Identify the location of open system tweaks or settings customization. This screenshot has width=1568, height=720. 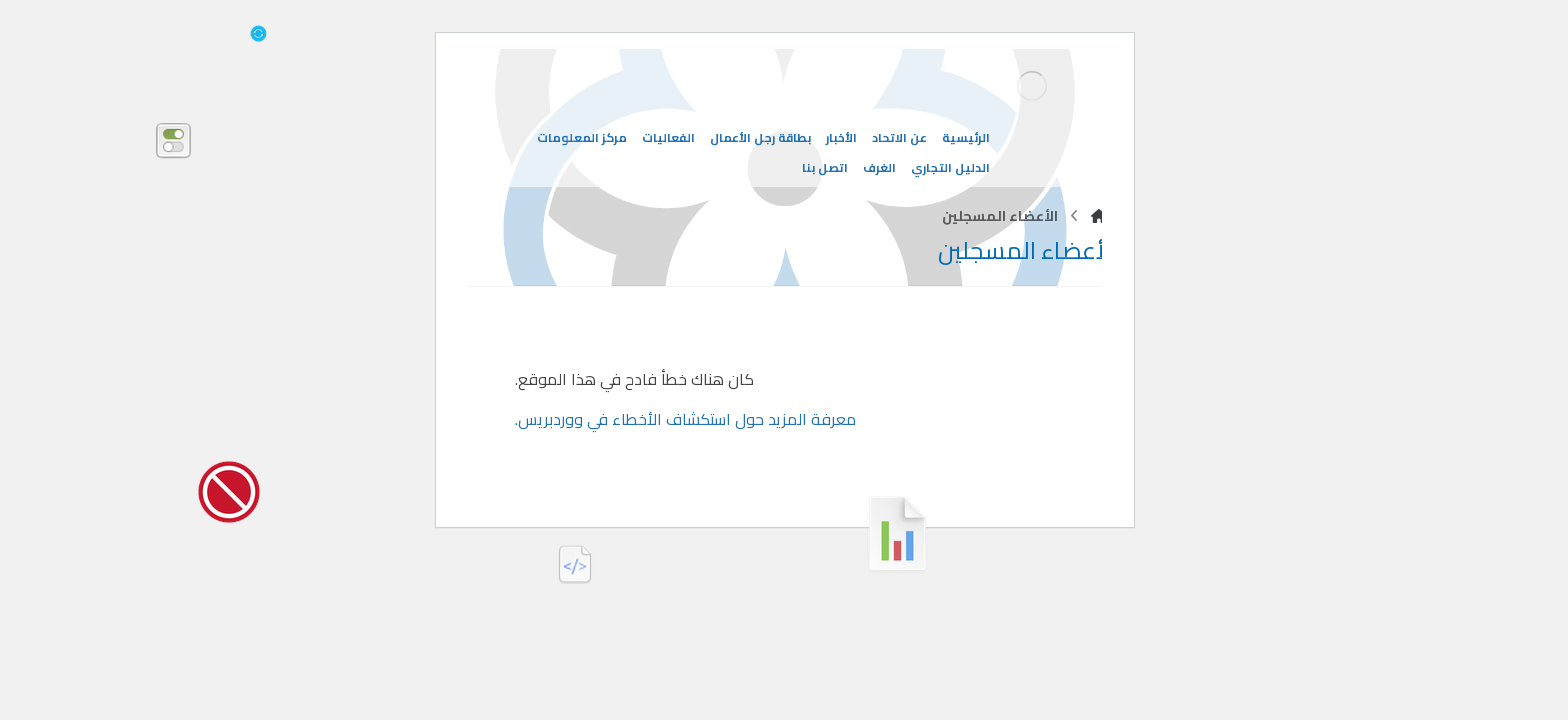
(173, 140).